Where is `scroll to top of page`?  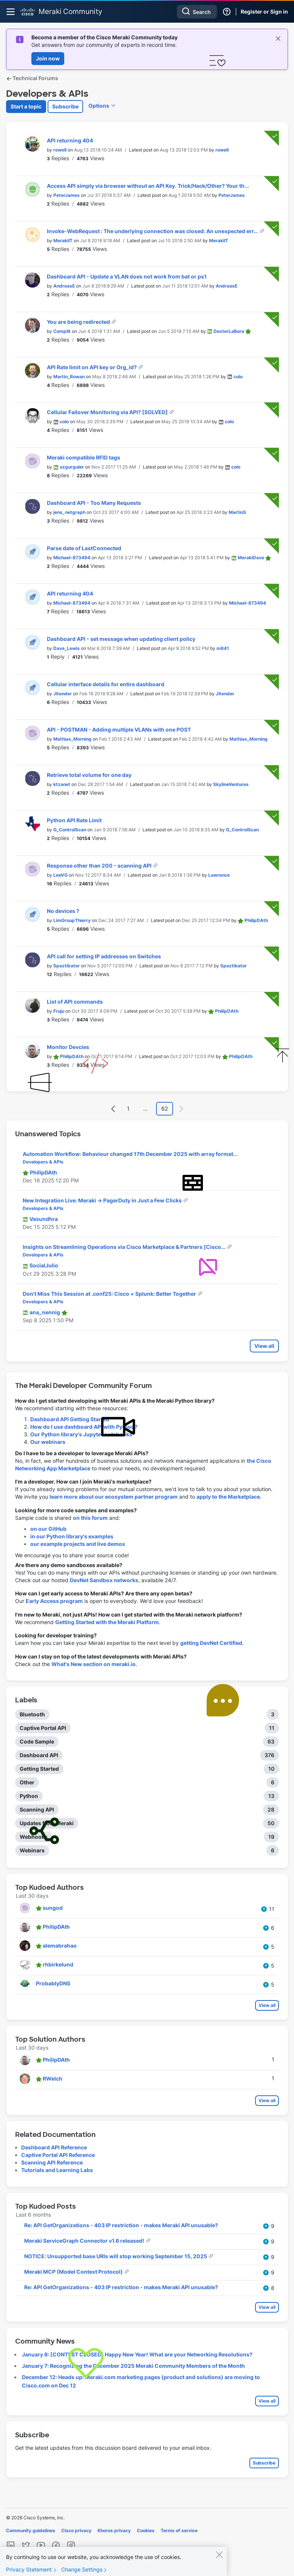
scroll to top of page is located at coordinates (282, 1055).